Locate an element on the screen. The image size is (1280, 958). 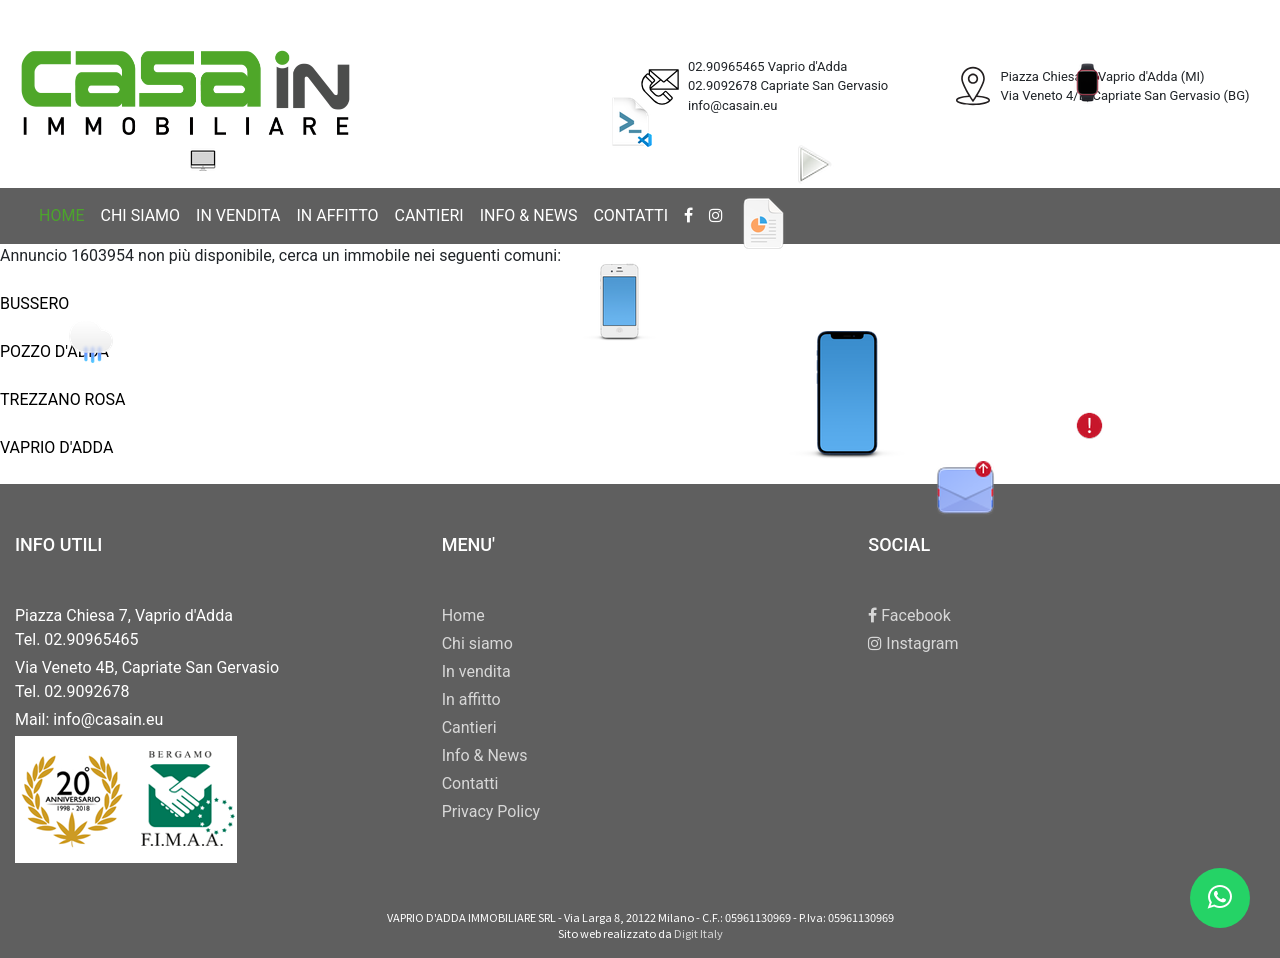
indicates rainy or showery weather conditions is located at coordinates (91, 341).